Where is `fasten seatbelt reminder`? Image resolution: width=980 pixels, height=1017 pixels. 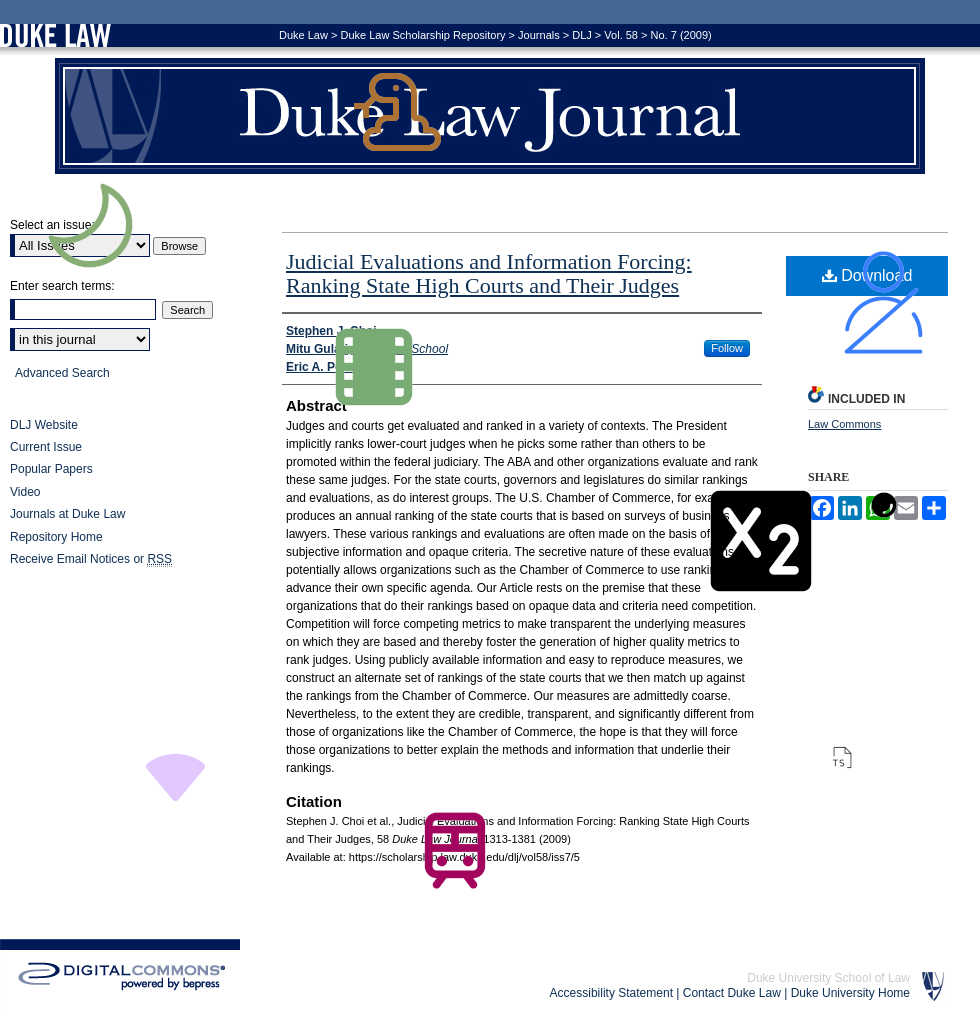
fasten seatbelt reminder is located at coordinates (883, 302).